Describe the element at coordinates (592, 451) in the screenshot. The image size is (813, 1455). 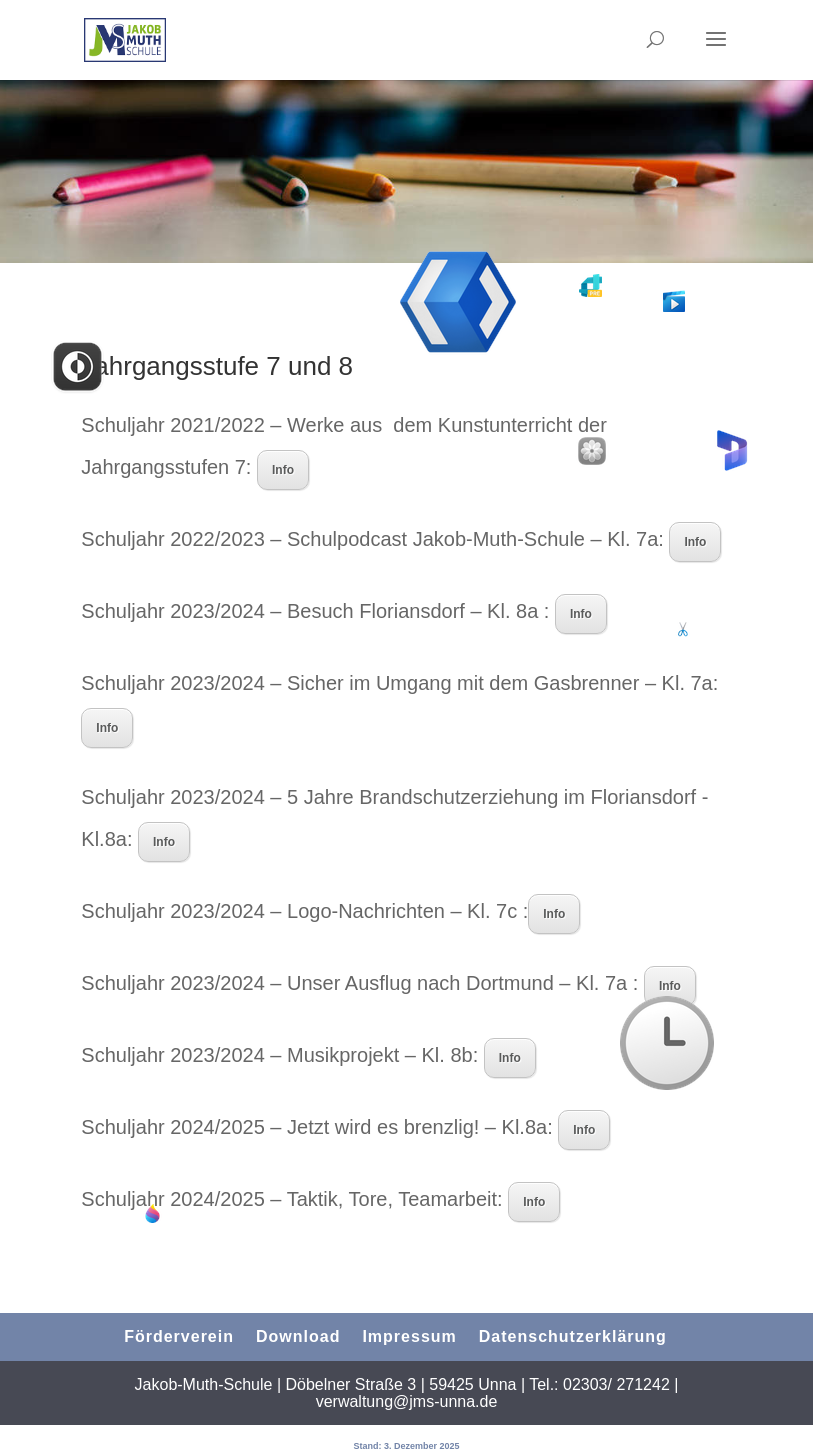
I see `open the photos app` at that location.